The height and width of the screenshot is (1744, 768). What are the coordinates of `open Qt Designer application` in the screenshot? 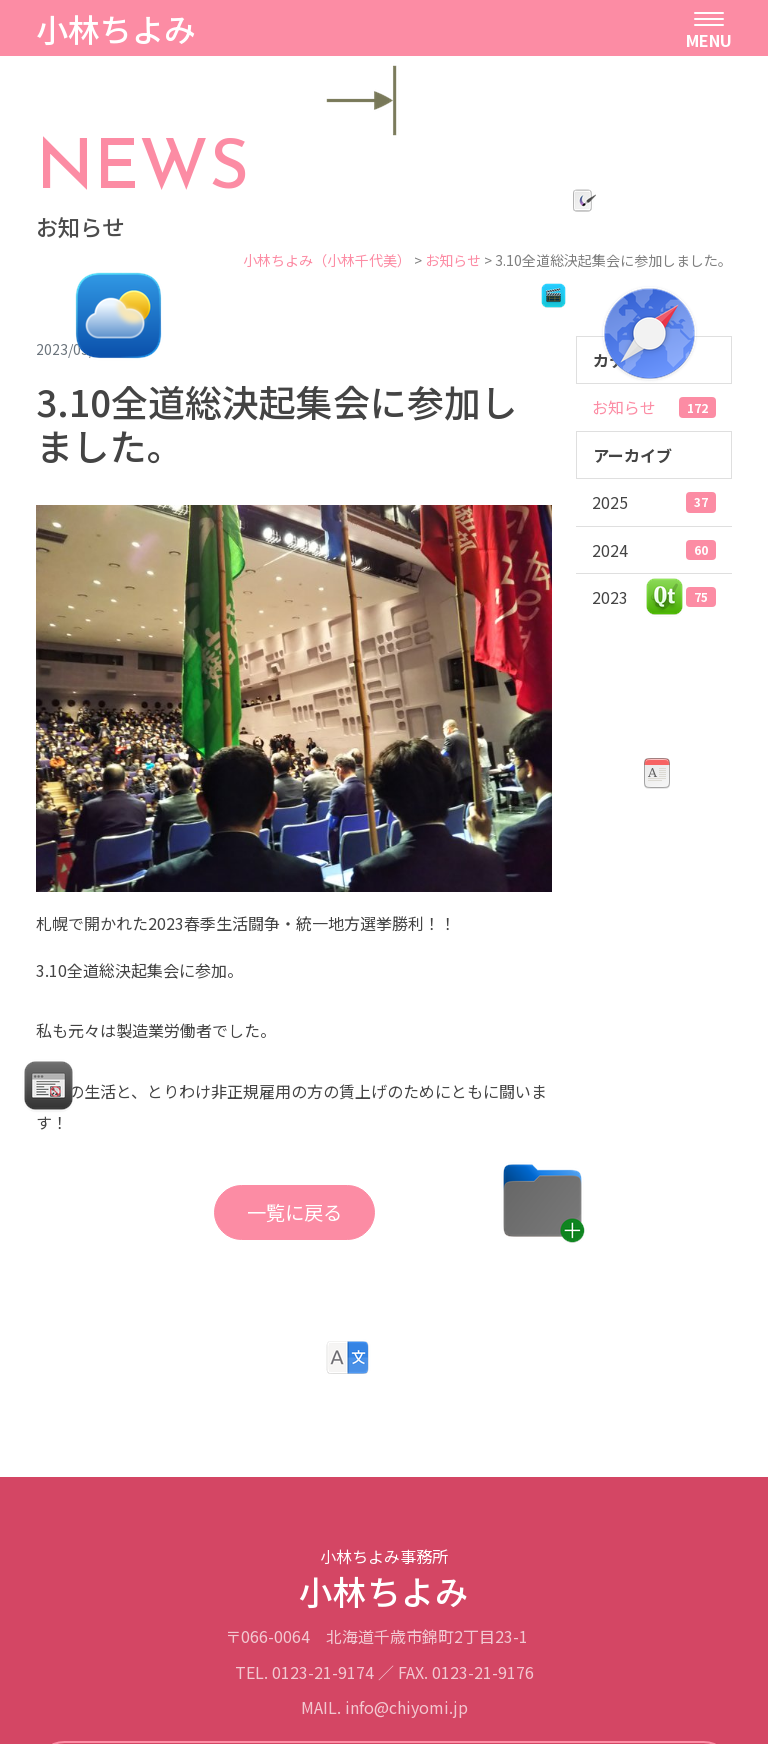 It's located at (664, 596).